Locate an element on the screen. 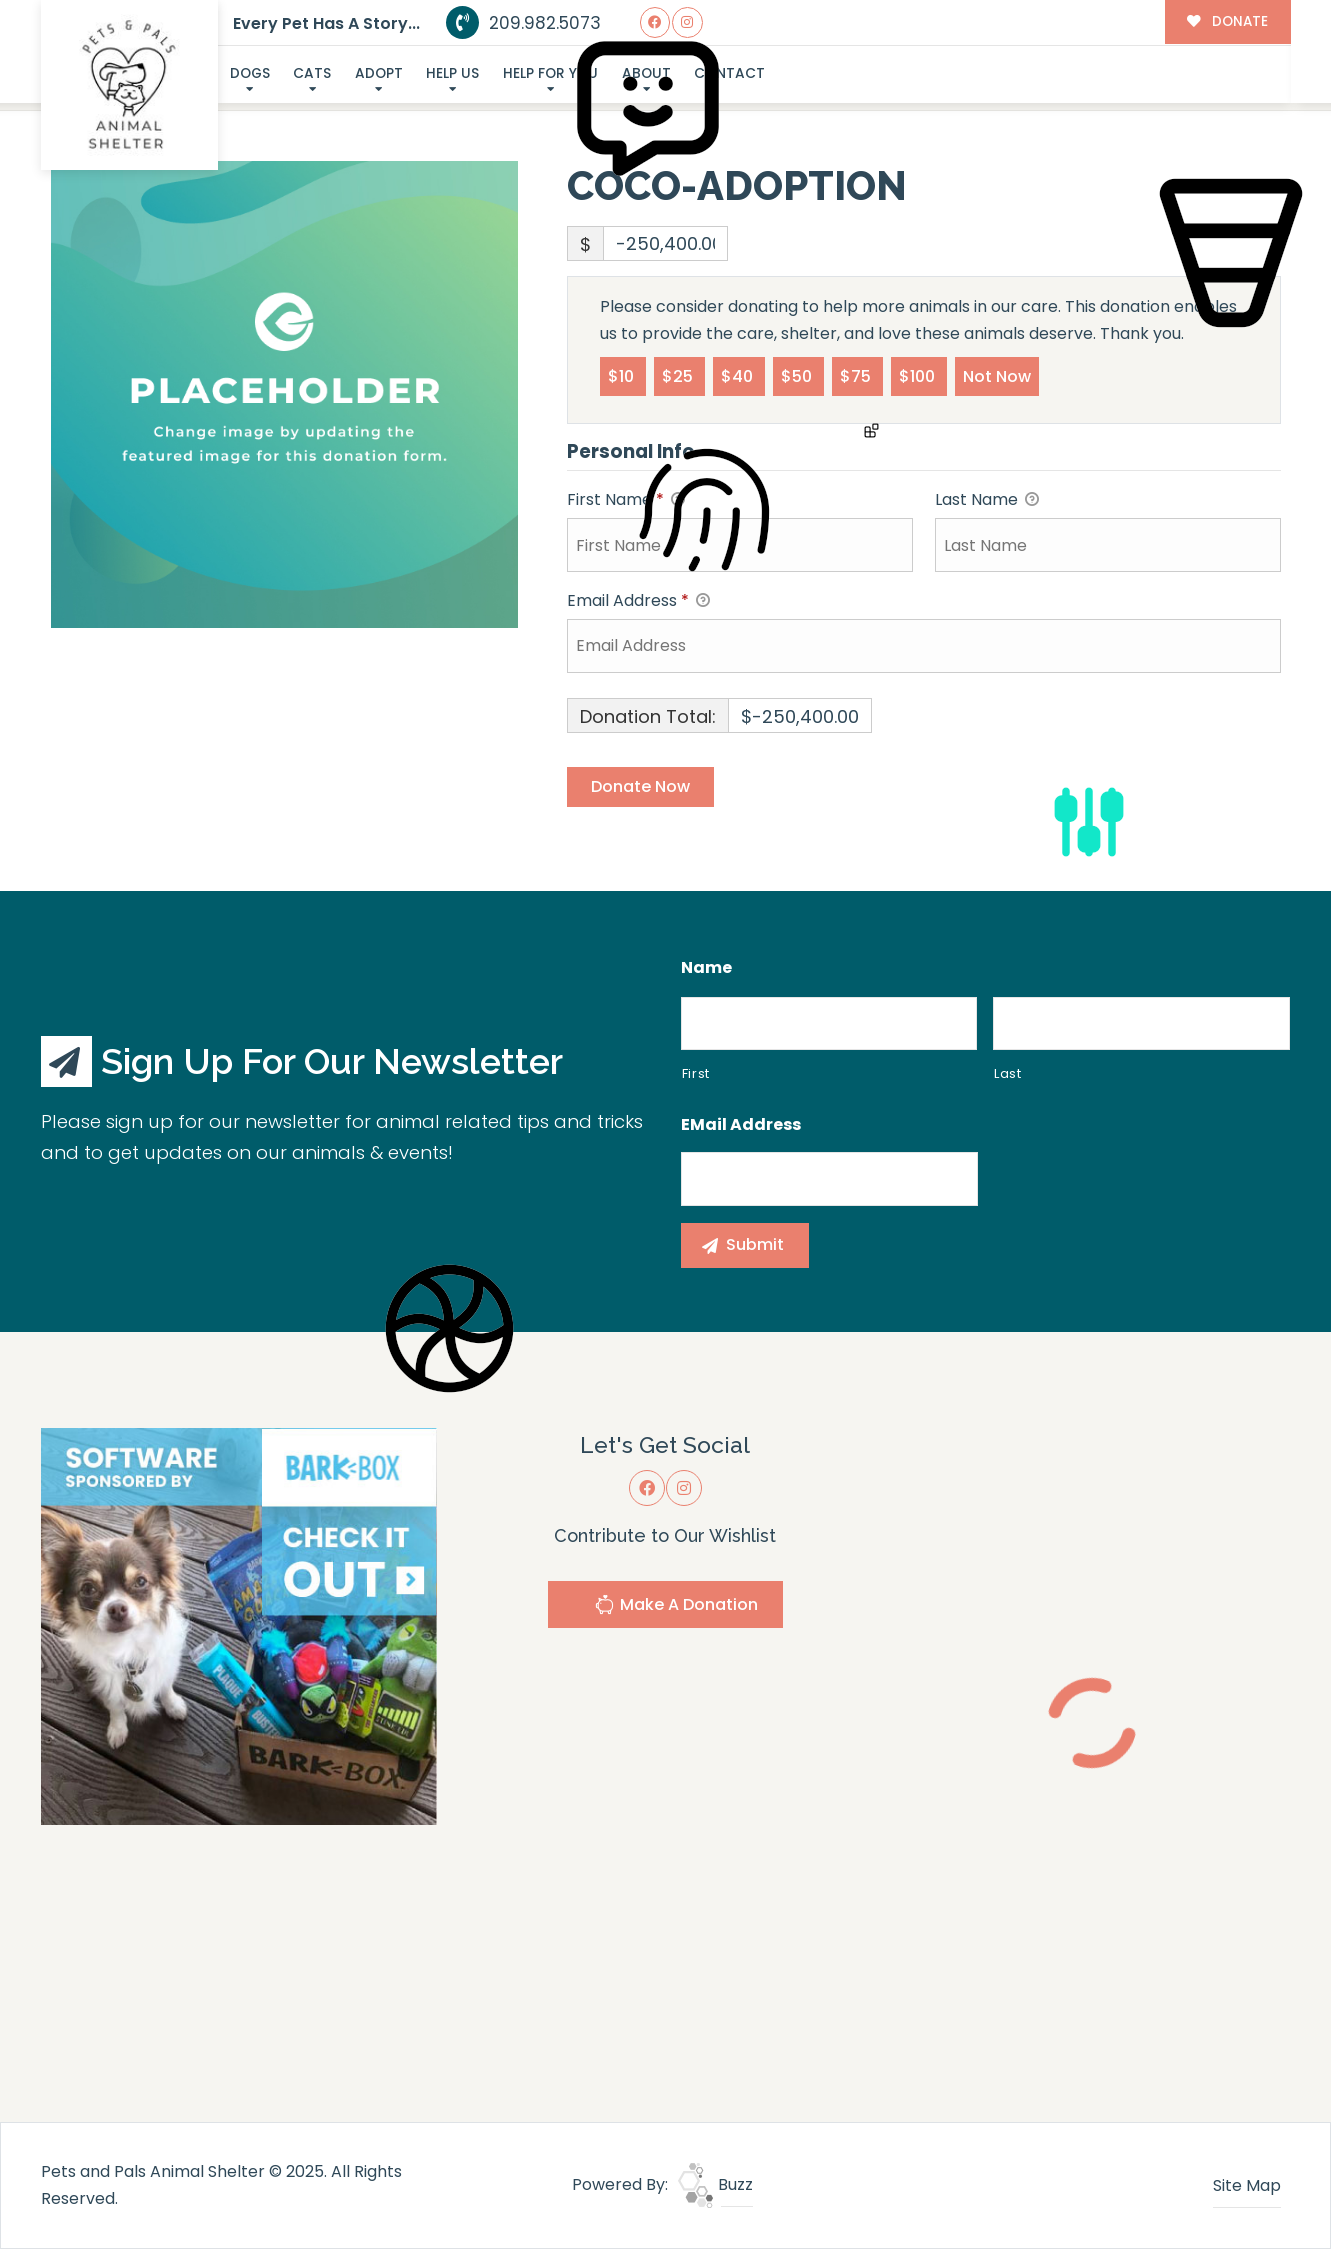 The height and width of the screenshot is (2249, 1331). access modular components or building blocks is located at coordinates (871, 430).